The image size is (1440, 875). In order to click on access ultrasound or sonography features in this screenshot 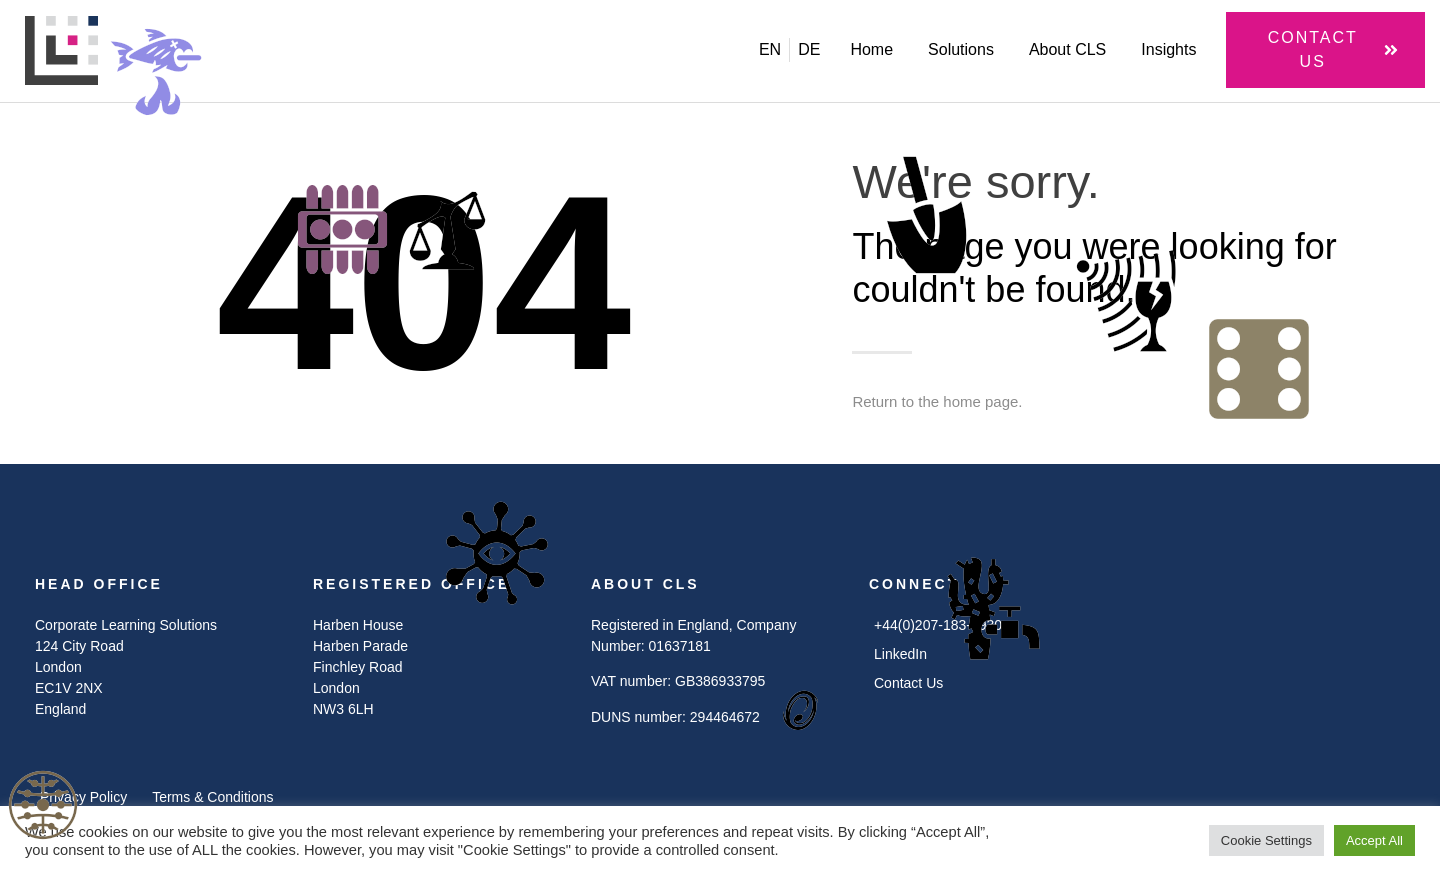, I will do `click(1127, 301)`.